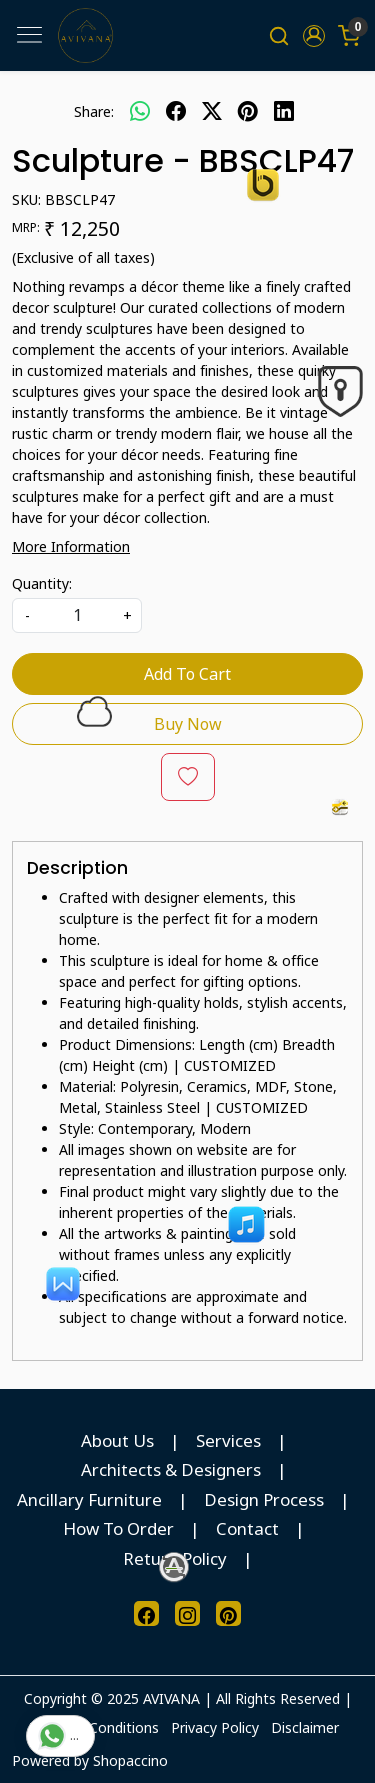  What do you see at coordinates (94, 711) in the screenshot?
I see `access internet or cloud-based applications` at bounding box center [94, 711].